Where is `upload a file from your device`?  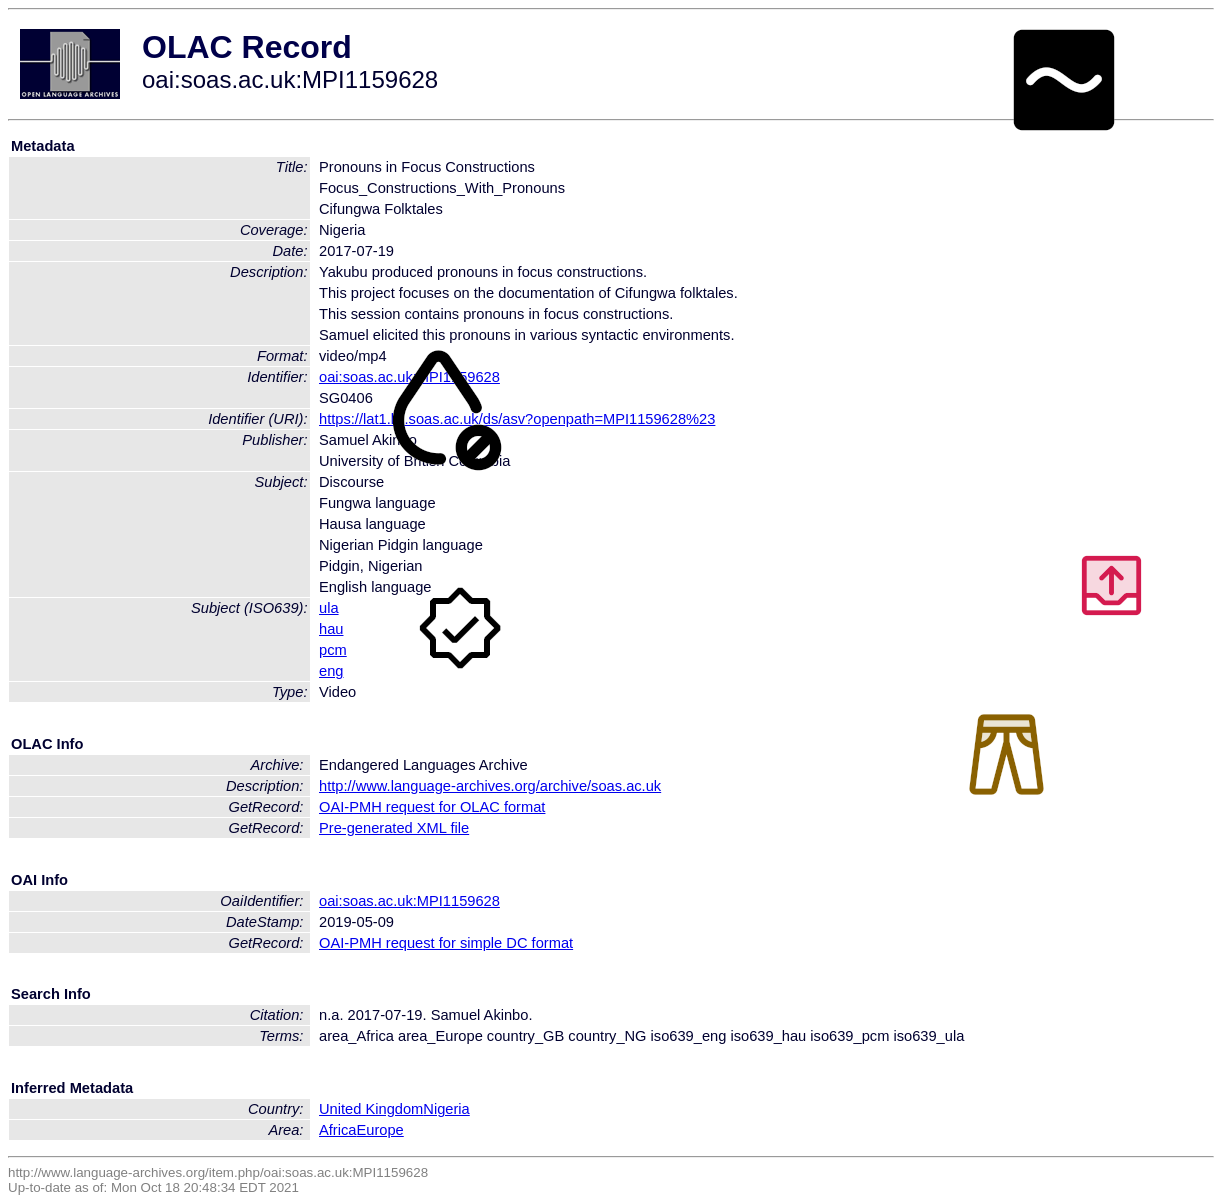
upload a file from your device is located at coordinates (1111, 585).